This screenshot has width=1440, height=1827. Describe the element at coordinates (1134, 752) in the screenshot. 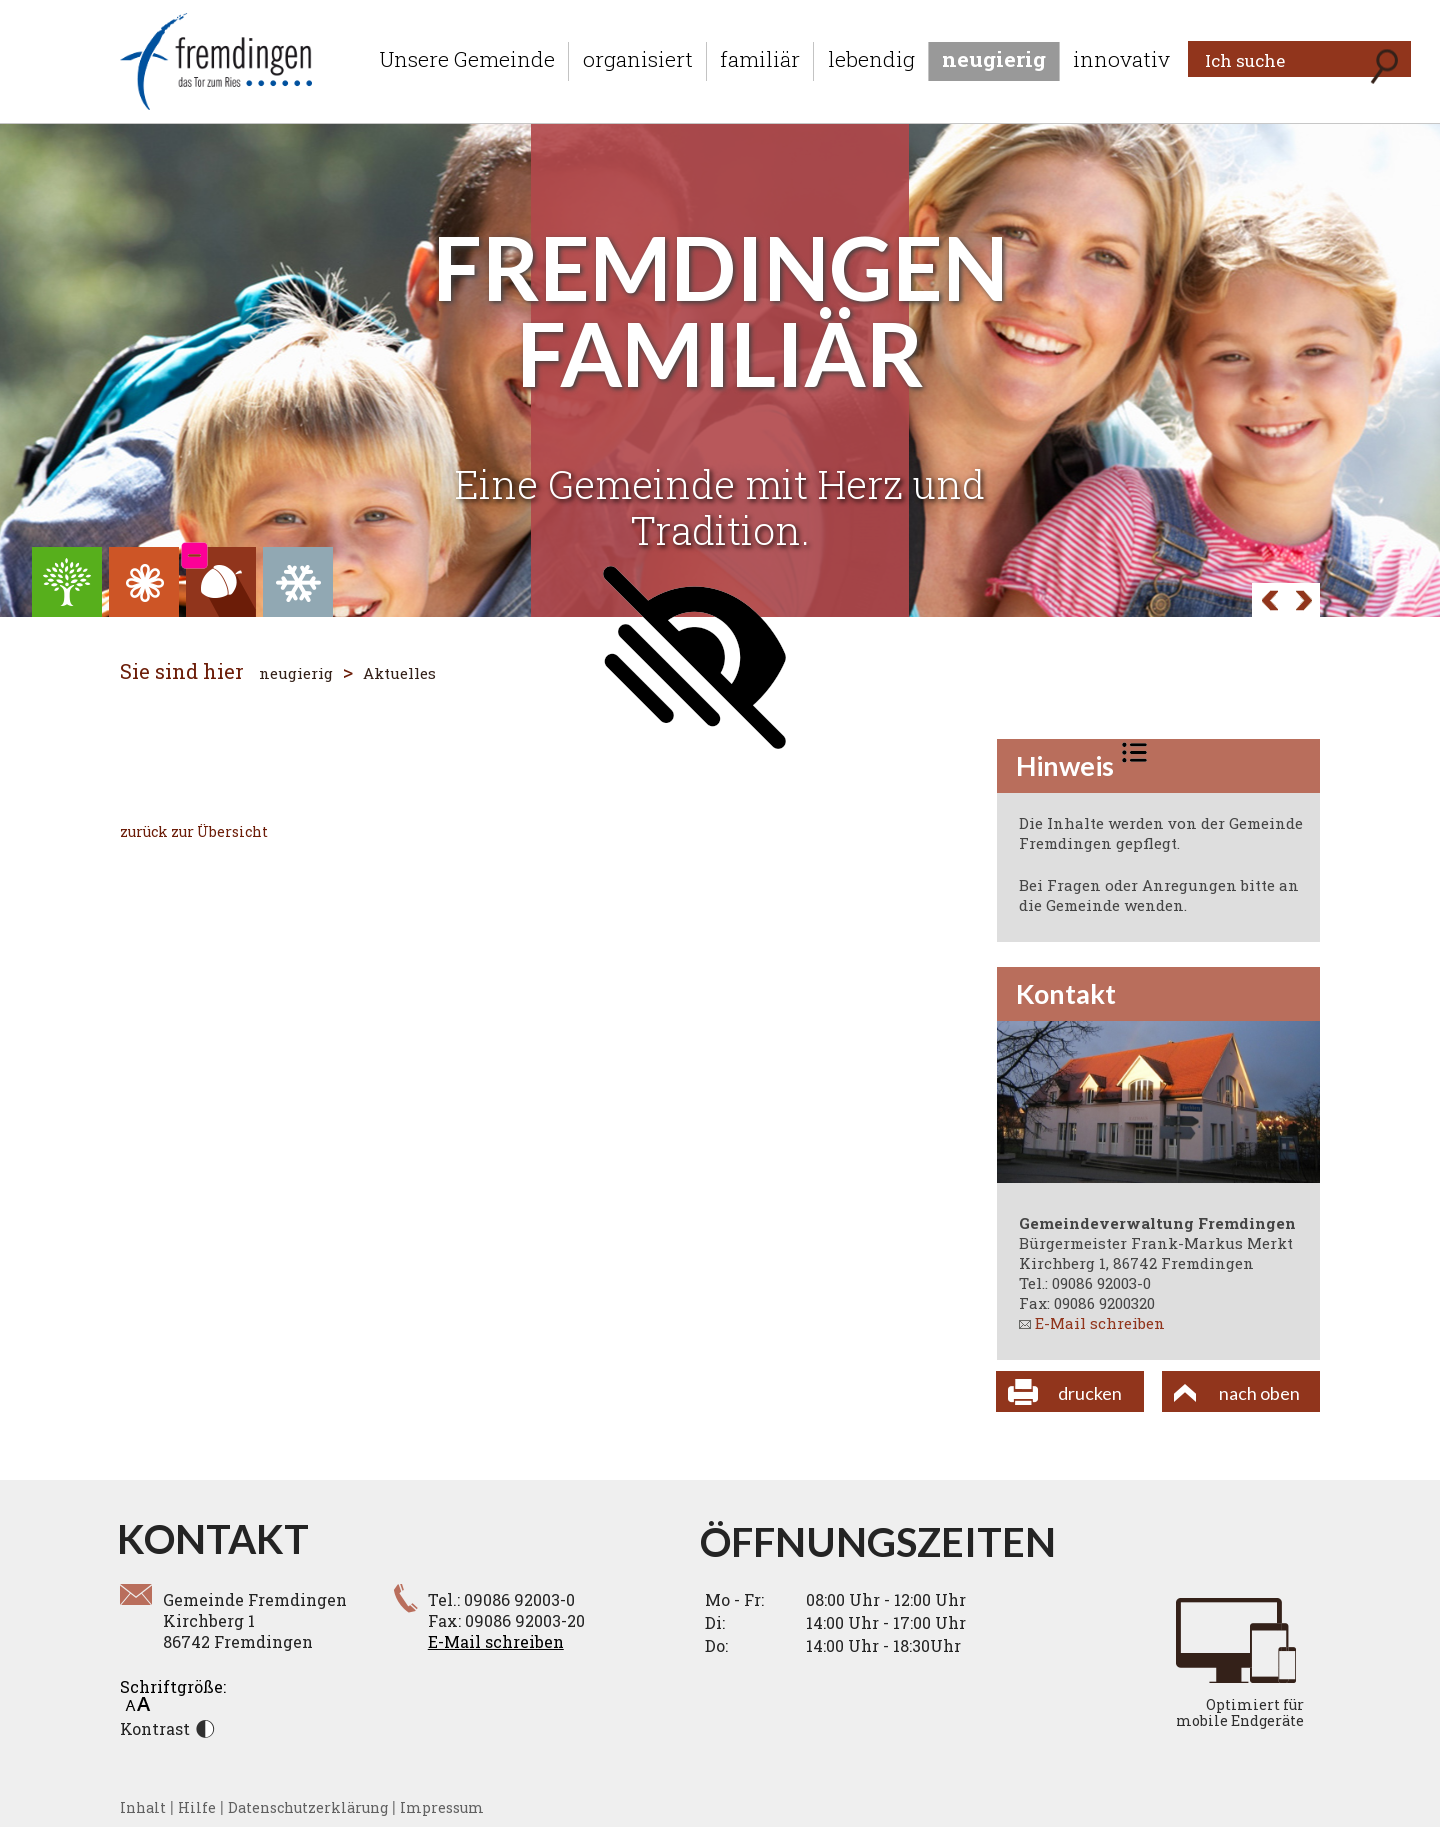

I see `view items in a bulleted list format` at that location.